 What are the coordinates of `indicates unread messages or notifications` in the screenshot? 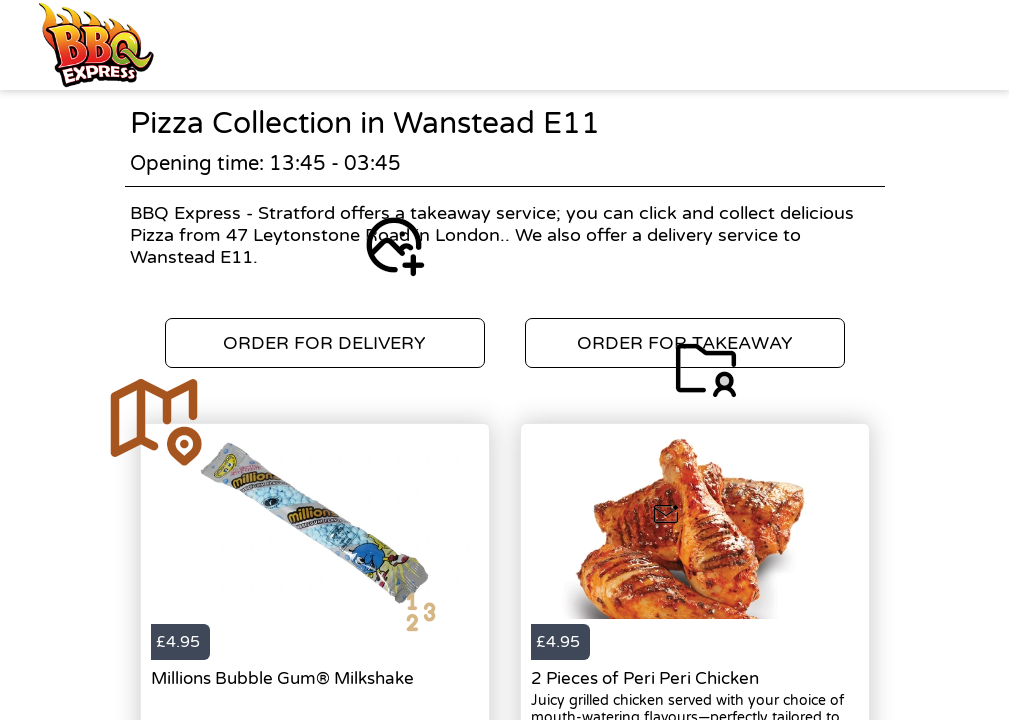 It's located at (666, 514).